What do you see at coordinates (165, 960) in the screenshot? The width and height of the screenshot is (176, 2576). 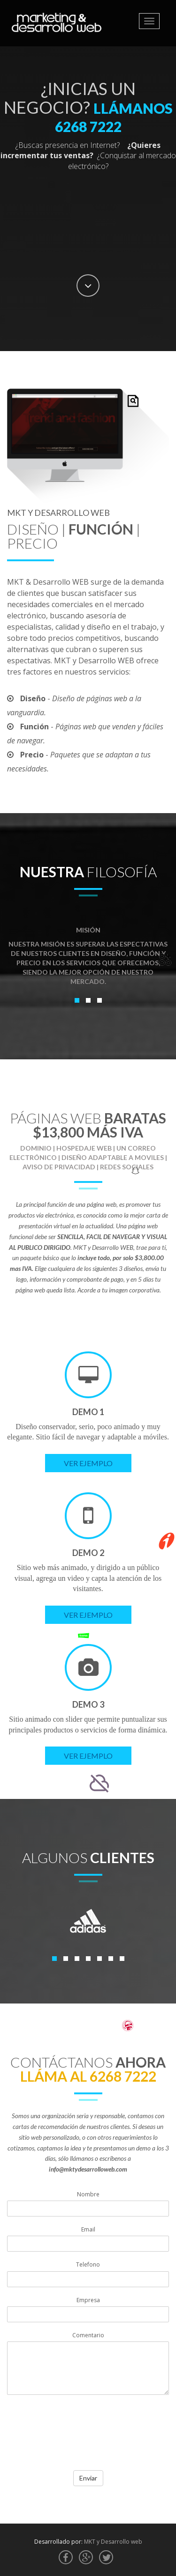 I see `add a new app to your collection` at bounding box center [165, 960].